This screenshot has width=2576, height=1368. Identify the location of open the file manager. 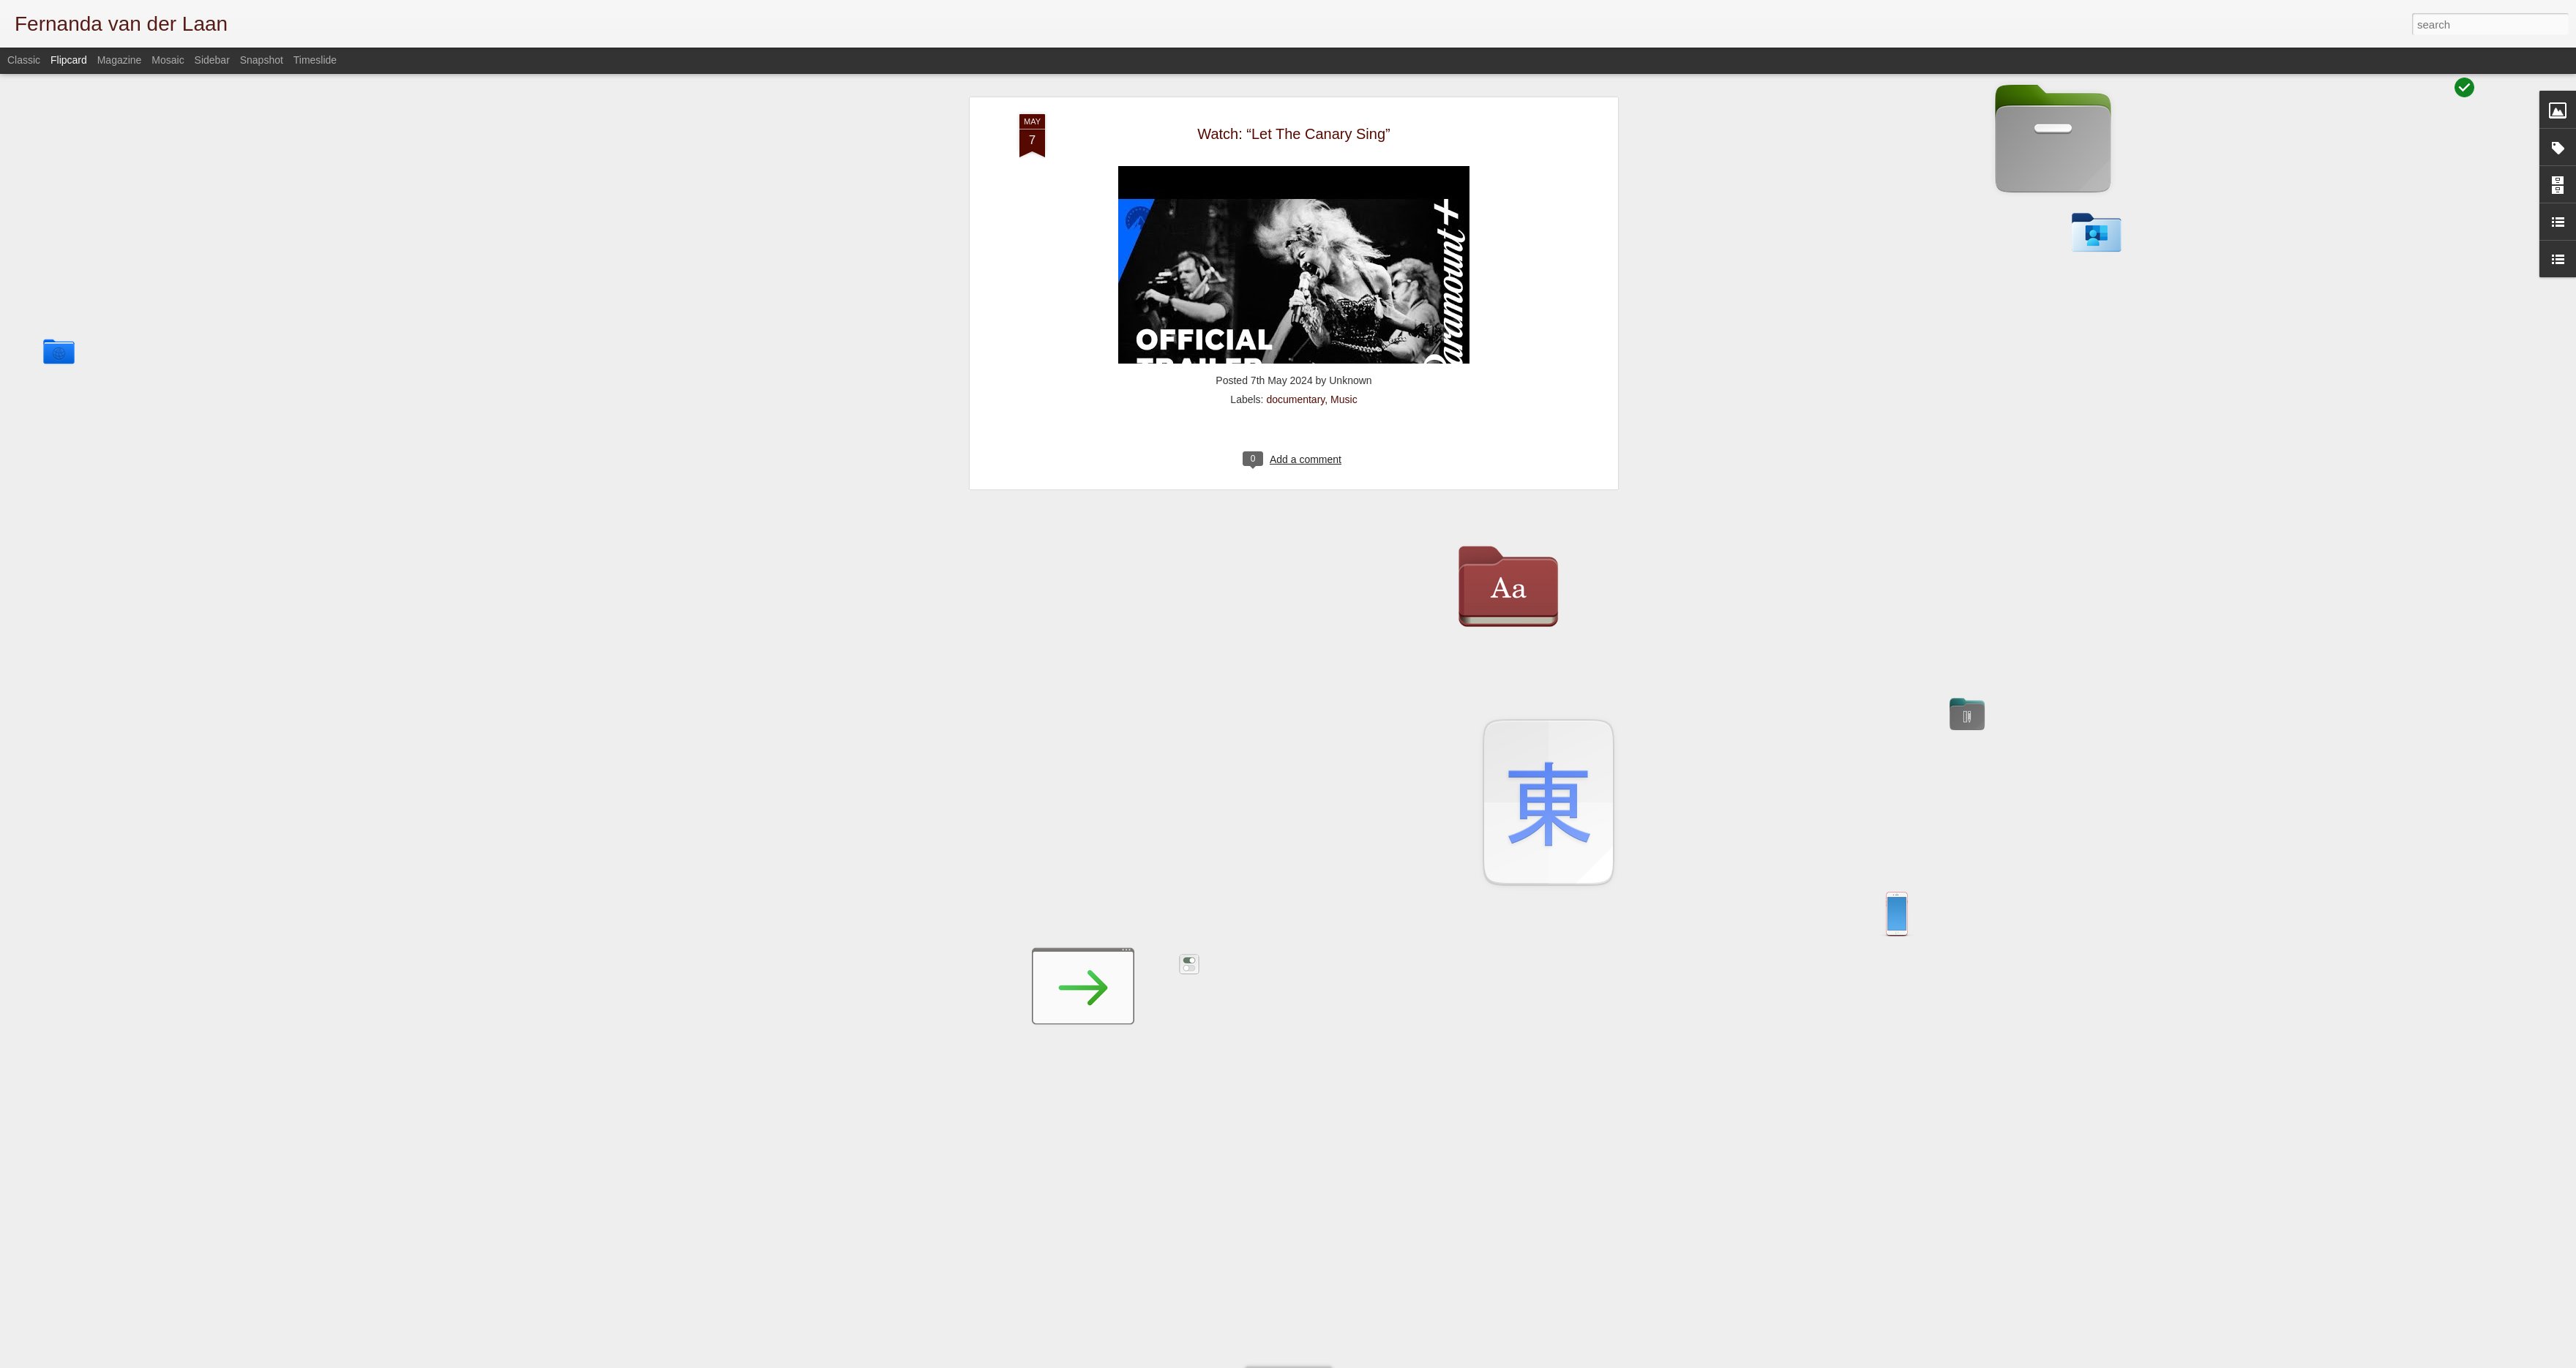
(2053, 138).